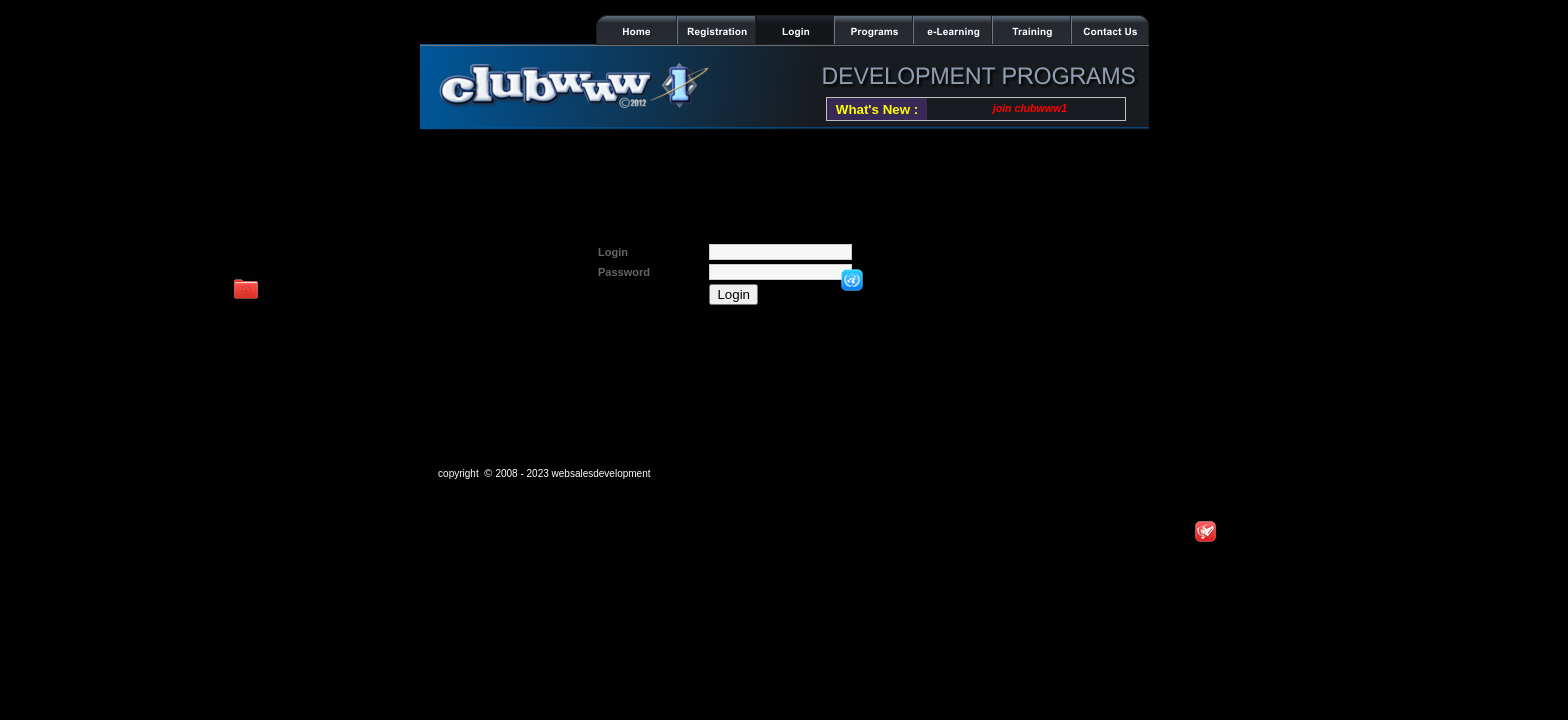  What do you see at coordinates (1205, 531) in the screenshot?
I see `launch ultrakill game` at bounding box center [1205, 531].